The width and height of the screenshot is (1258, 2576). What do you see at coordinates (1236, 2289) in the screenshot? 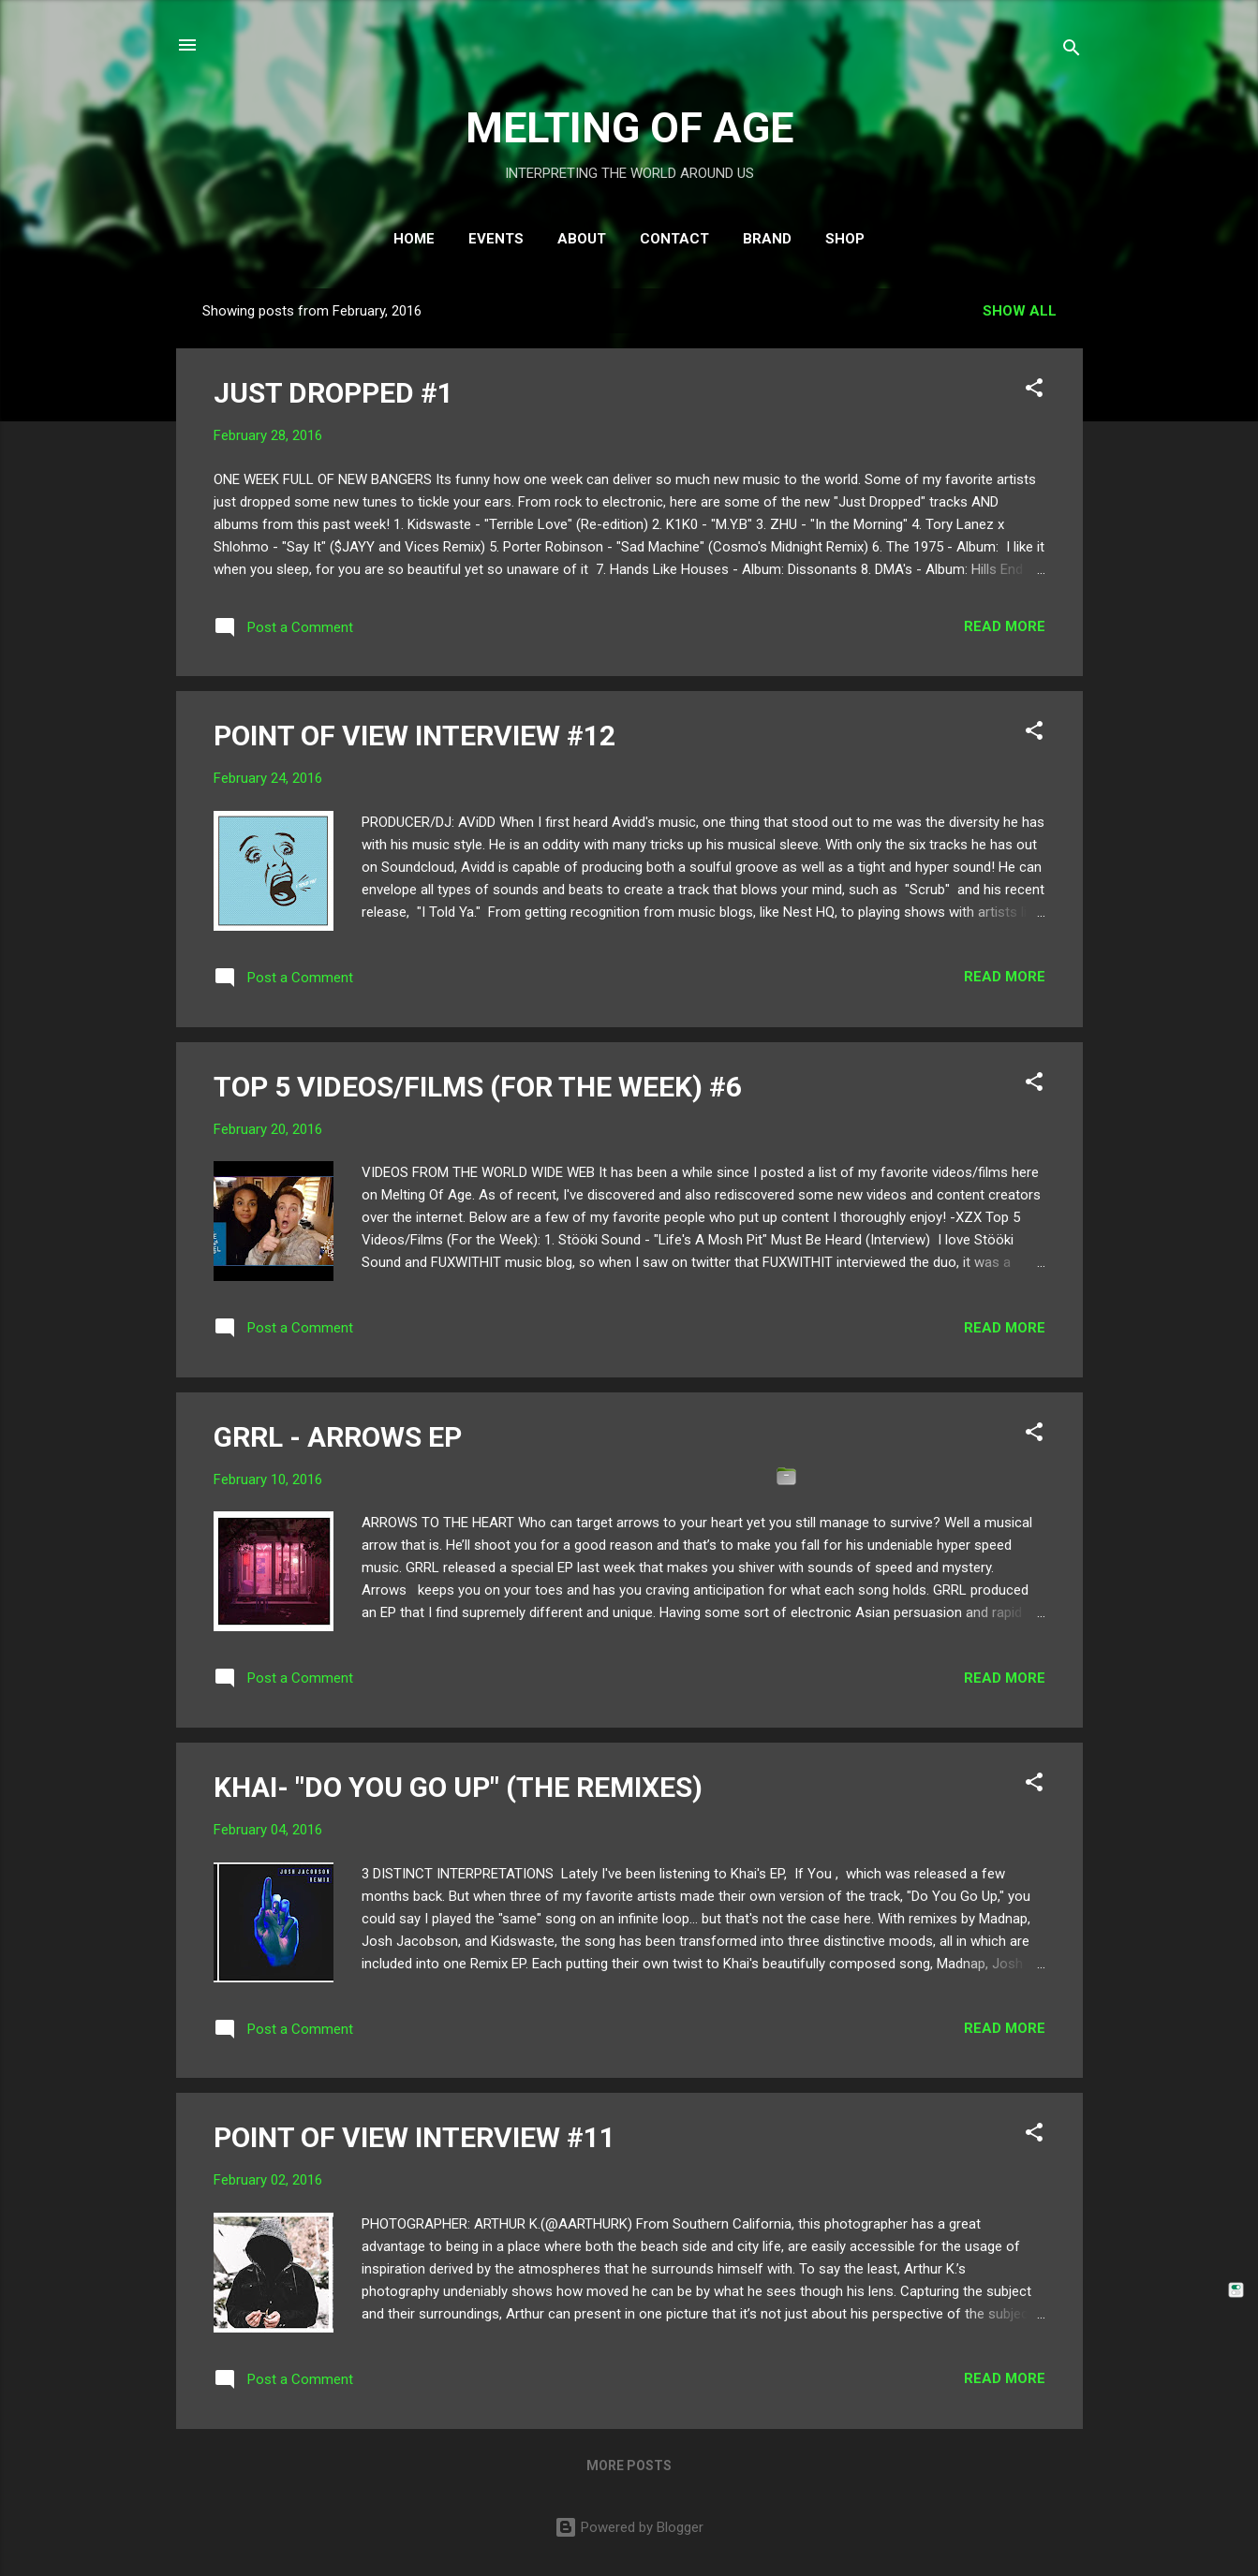
I see `open unity tweak tool settings` at bounding box center [1236, 2289].